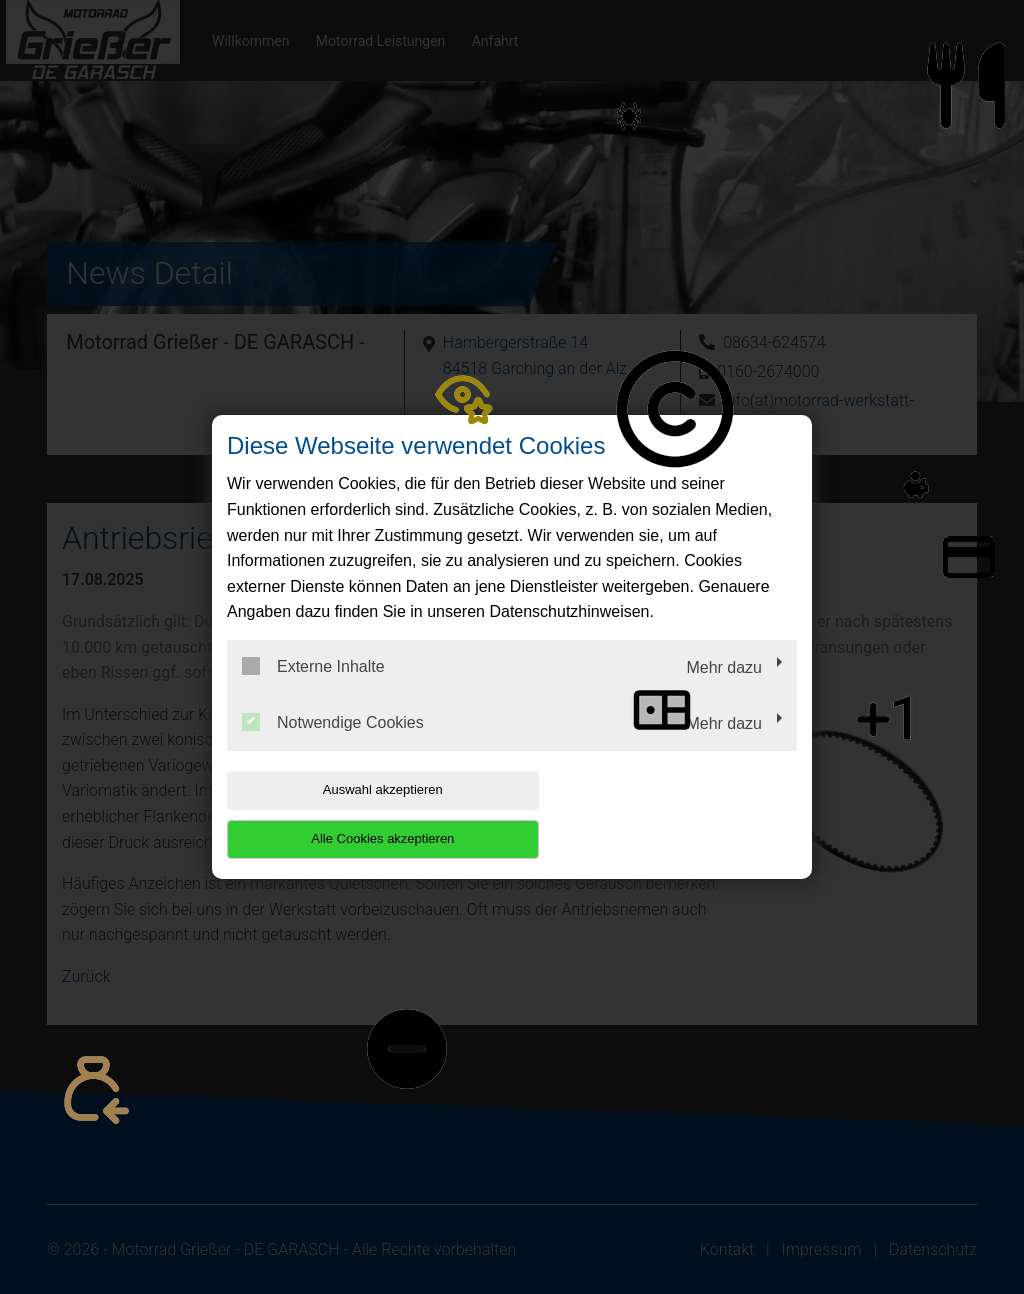  Describe the element at coordinates (915, 485) in the screenshot. I see `access savings or budget features` at that location.